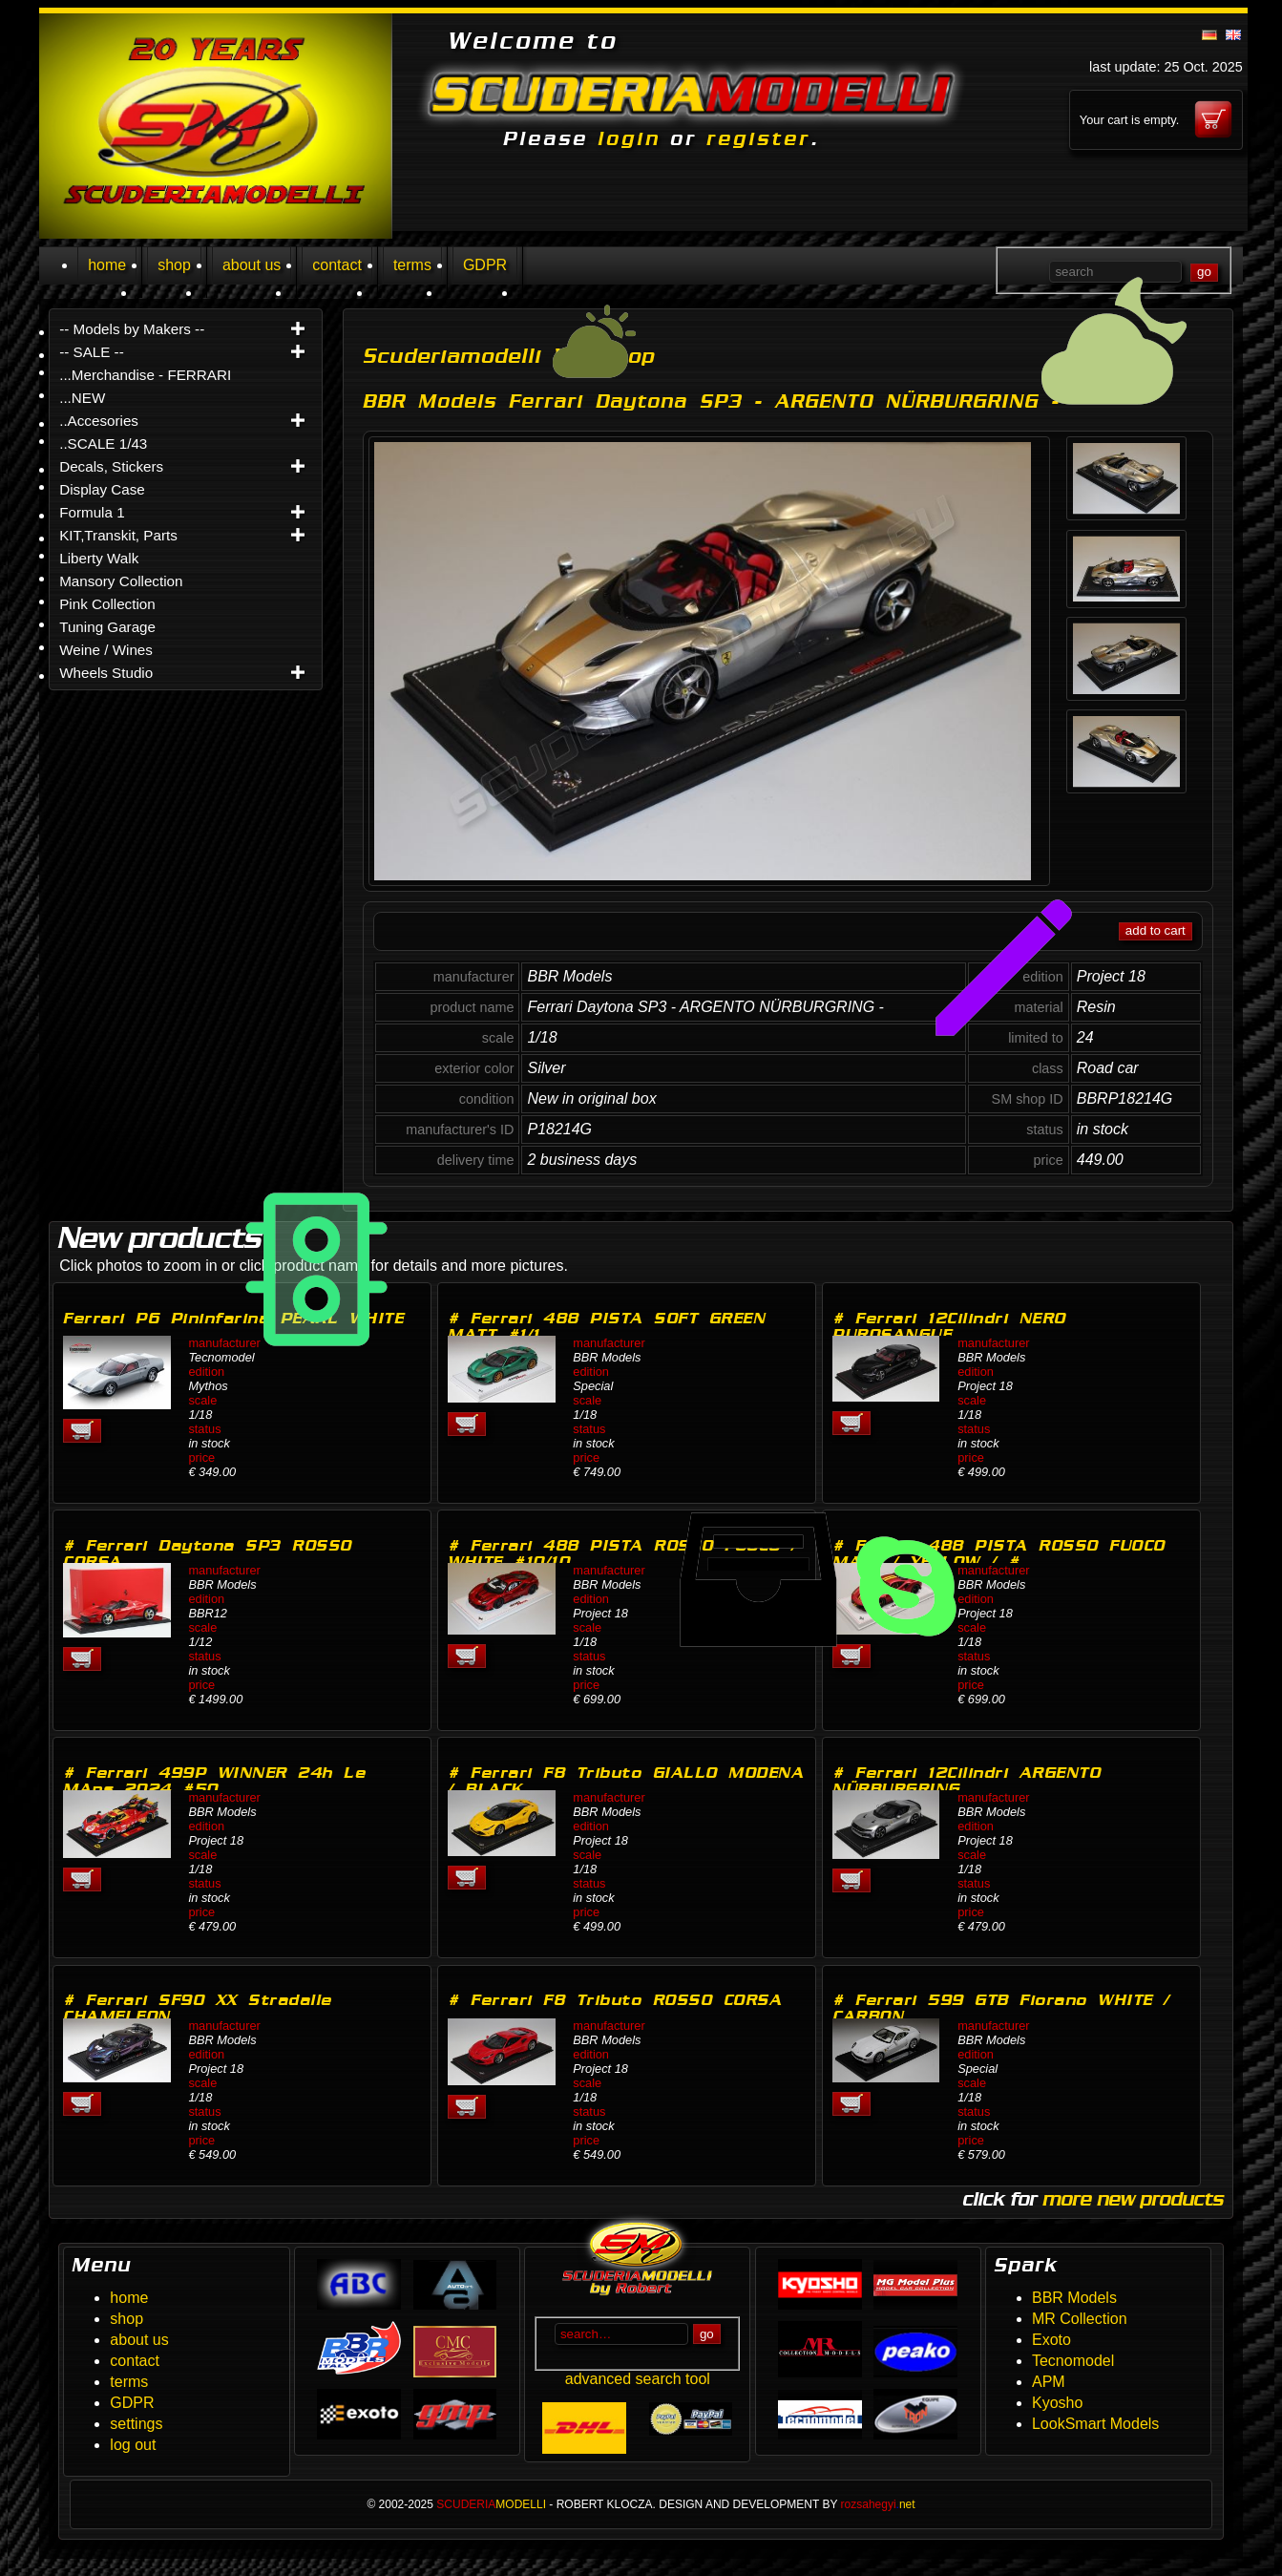 The image size is (1282, 2576). Describe the element at coordinates (758, 1579) in the screenshot. I see `view inbox or incoming files` at that location.